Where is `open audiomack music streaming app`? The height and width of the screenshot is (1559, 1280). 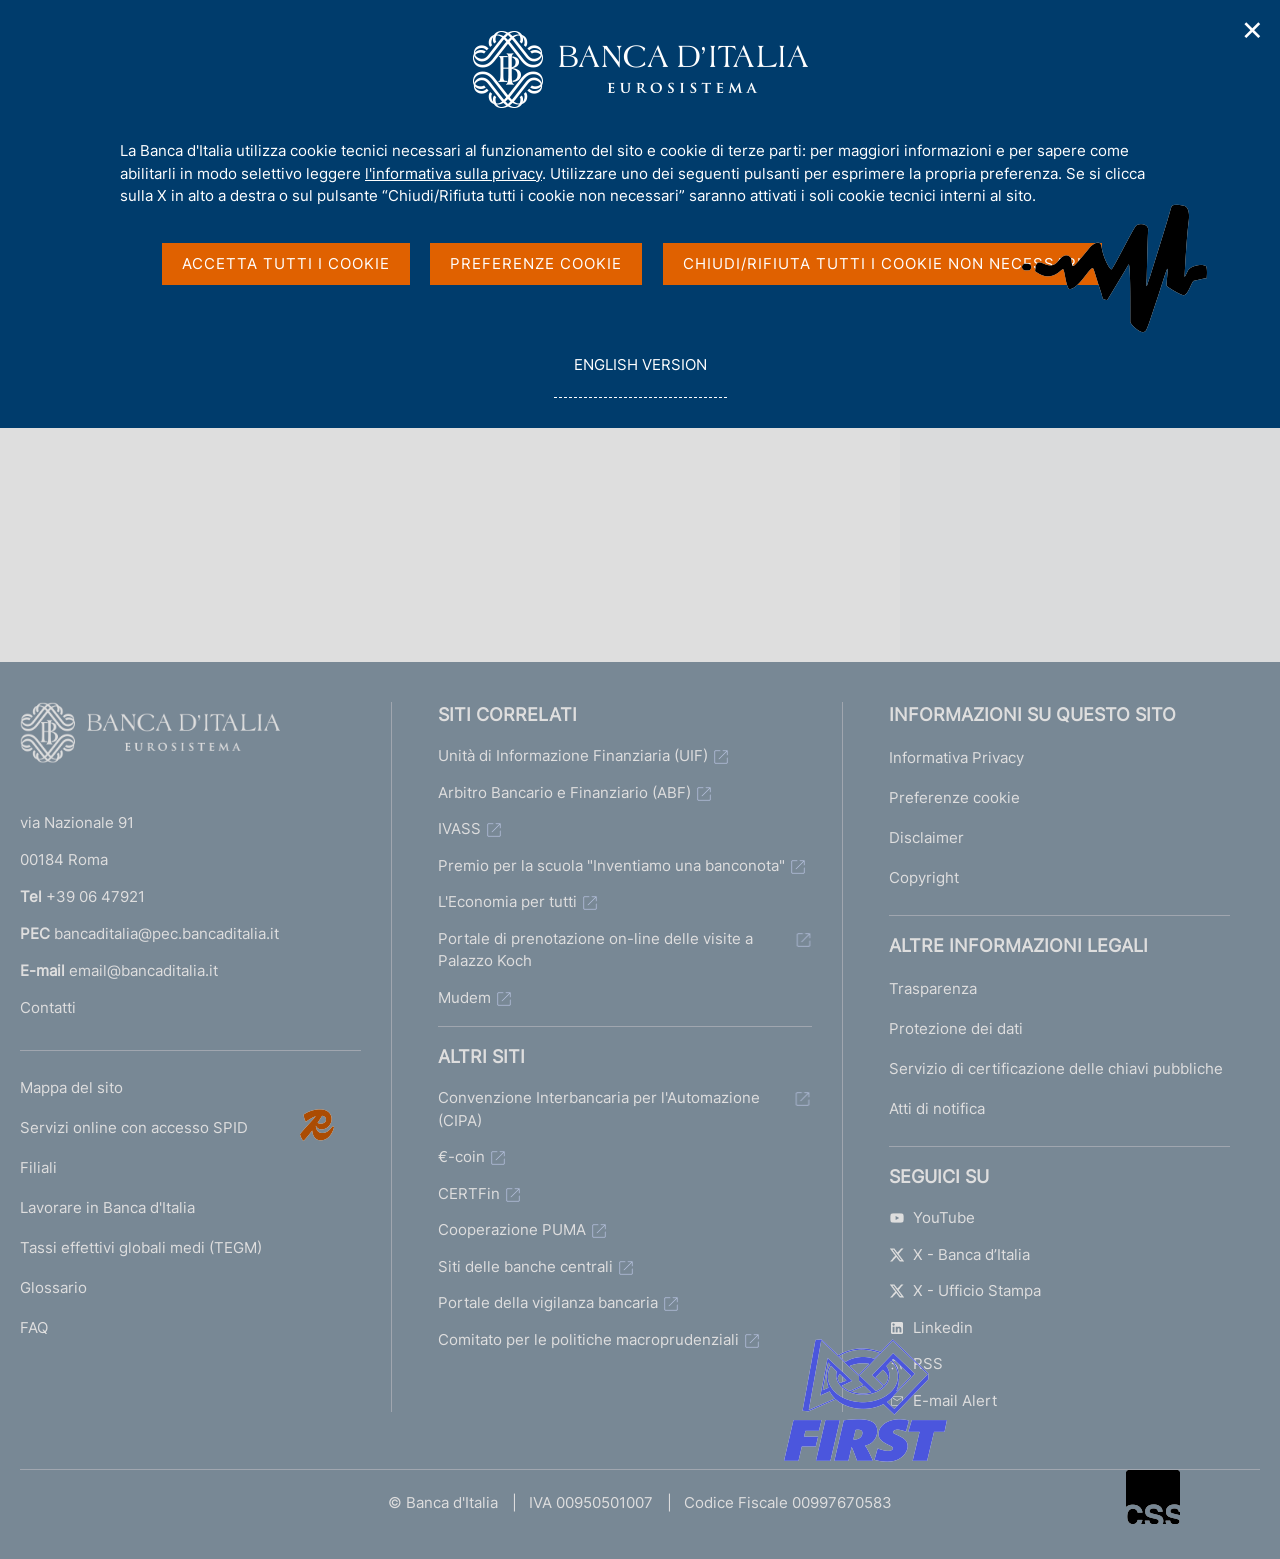
open audiomack music streaming app is located at coordinates (1114, 268).